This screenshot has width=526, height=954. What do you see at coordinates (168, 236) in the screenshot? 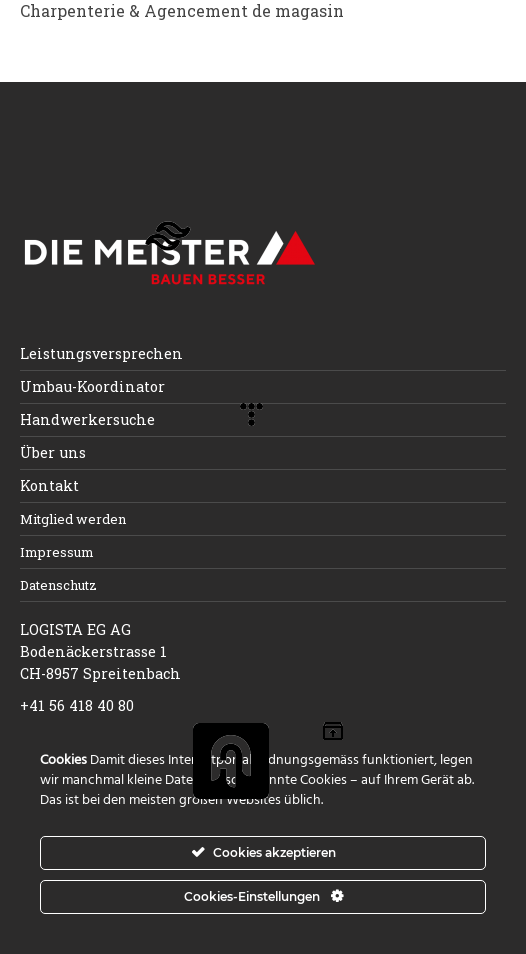
I see `tailwind css framework logo` at bounding box center [168, 236].